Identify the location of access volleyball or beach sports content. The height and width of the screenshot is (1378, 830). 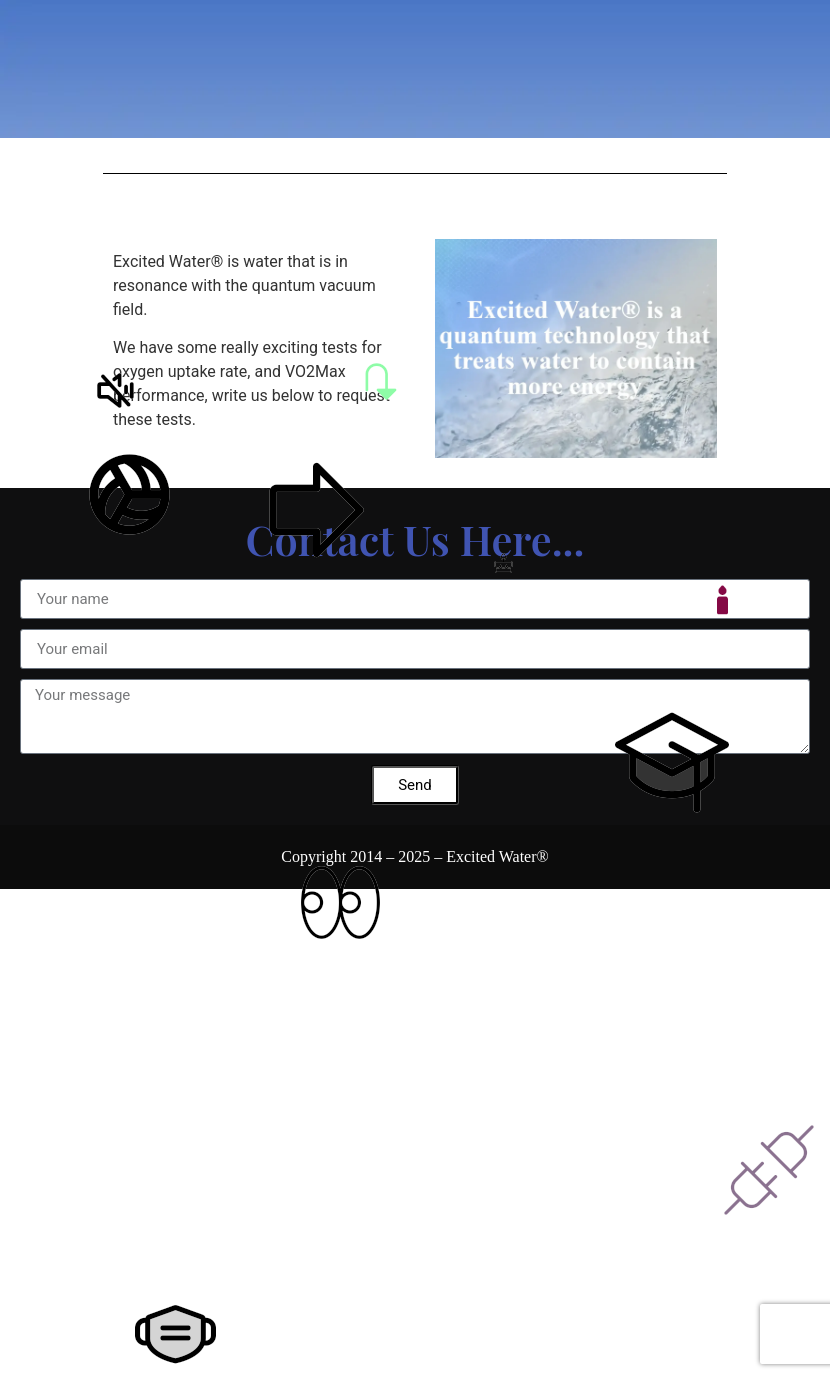
(129, 494).